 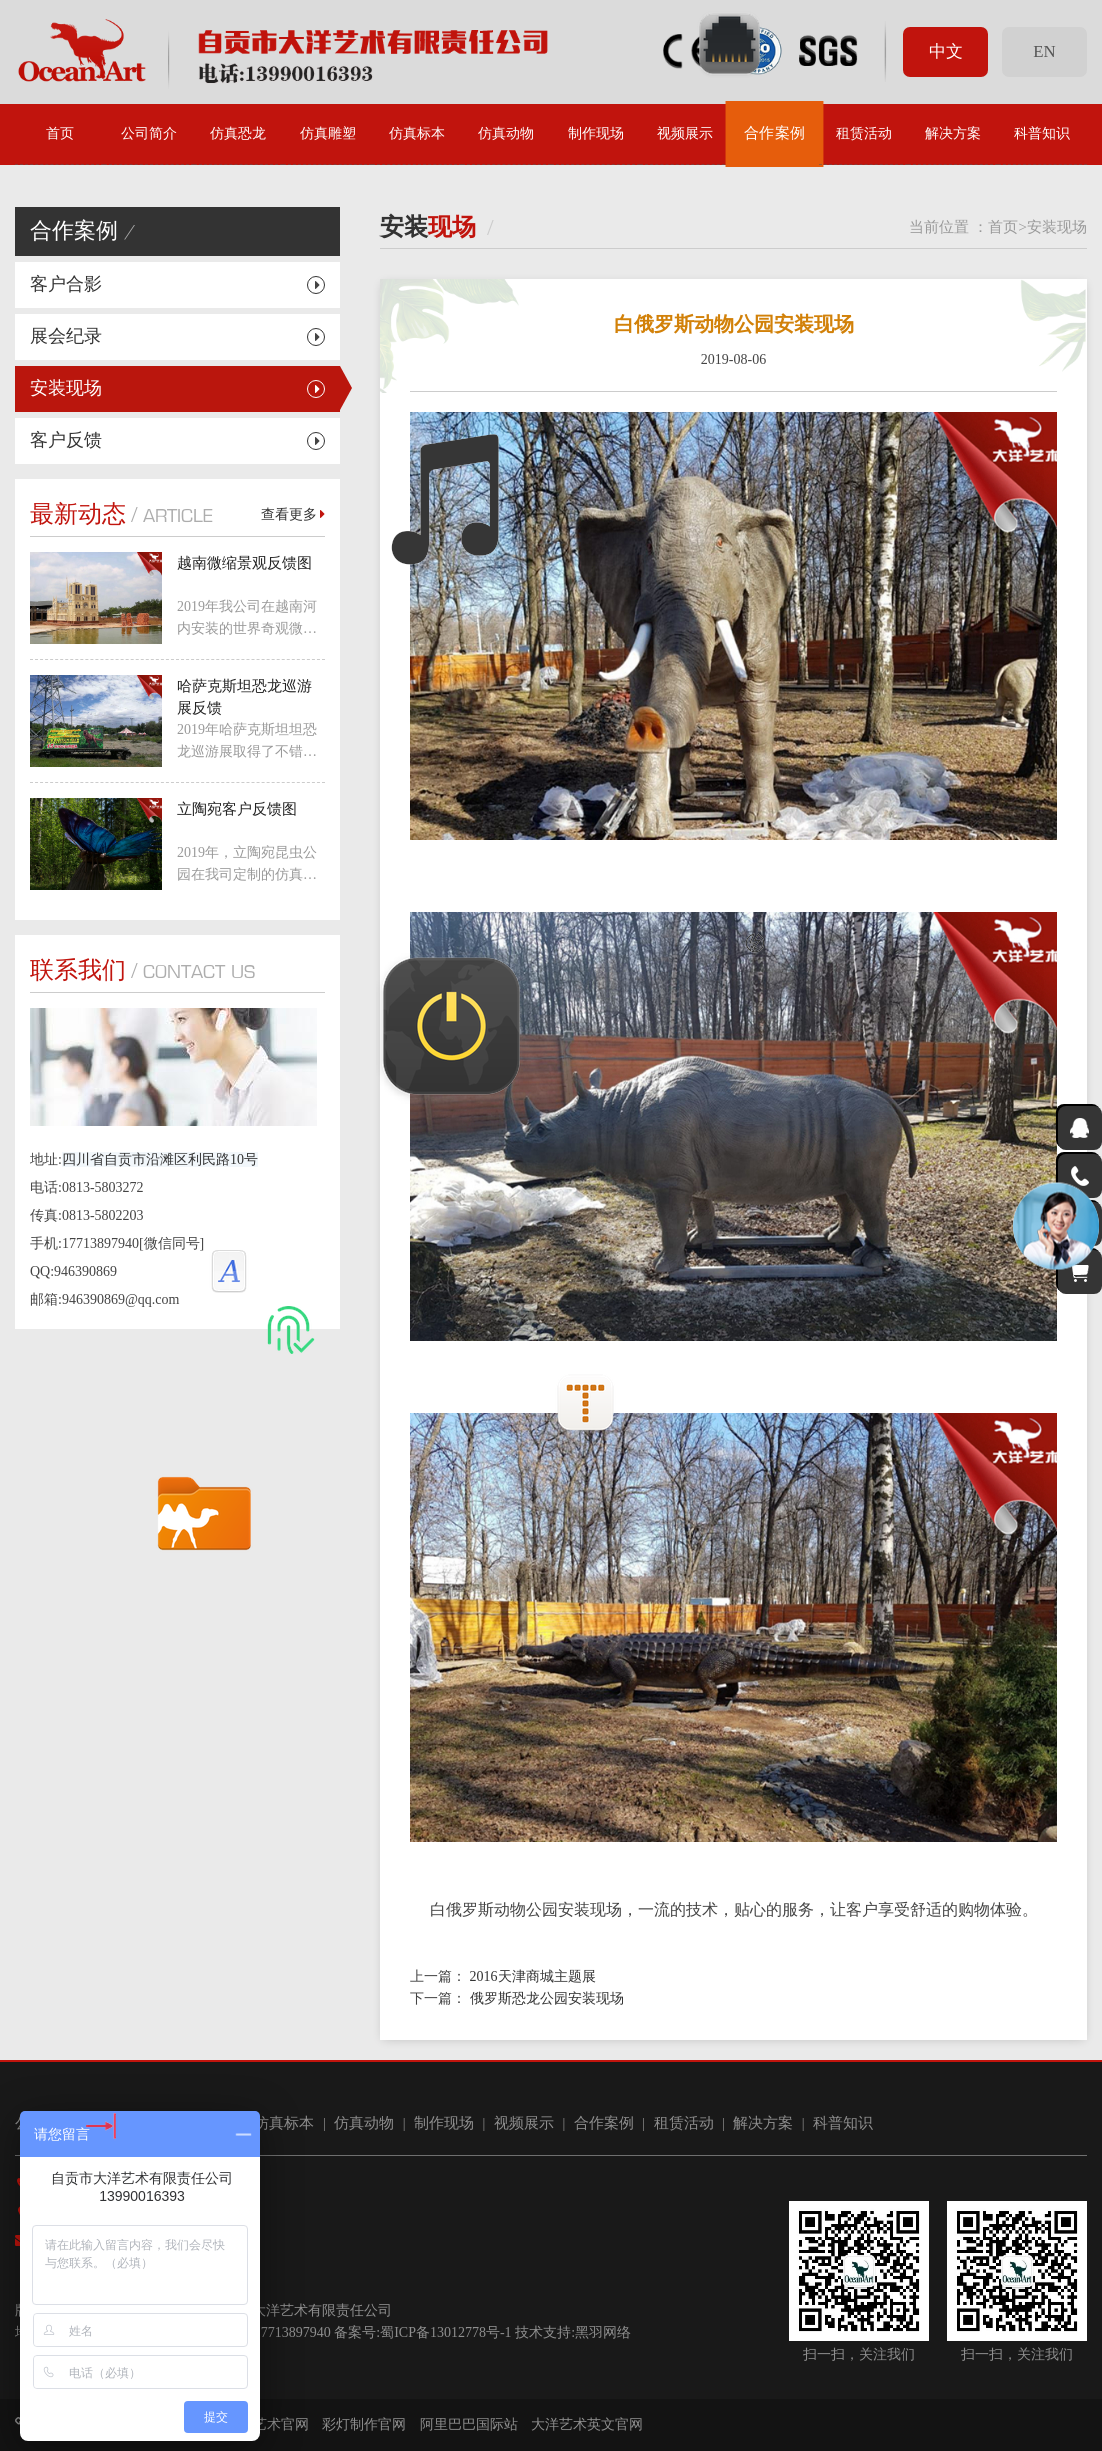 What do you see at coordinates (101, 2126) in the screenshot?
I see `skip to the last item in a list or queue` at bounding box center [101, 2126].